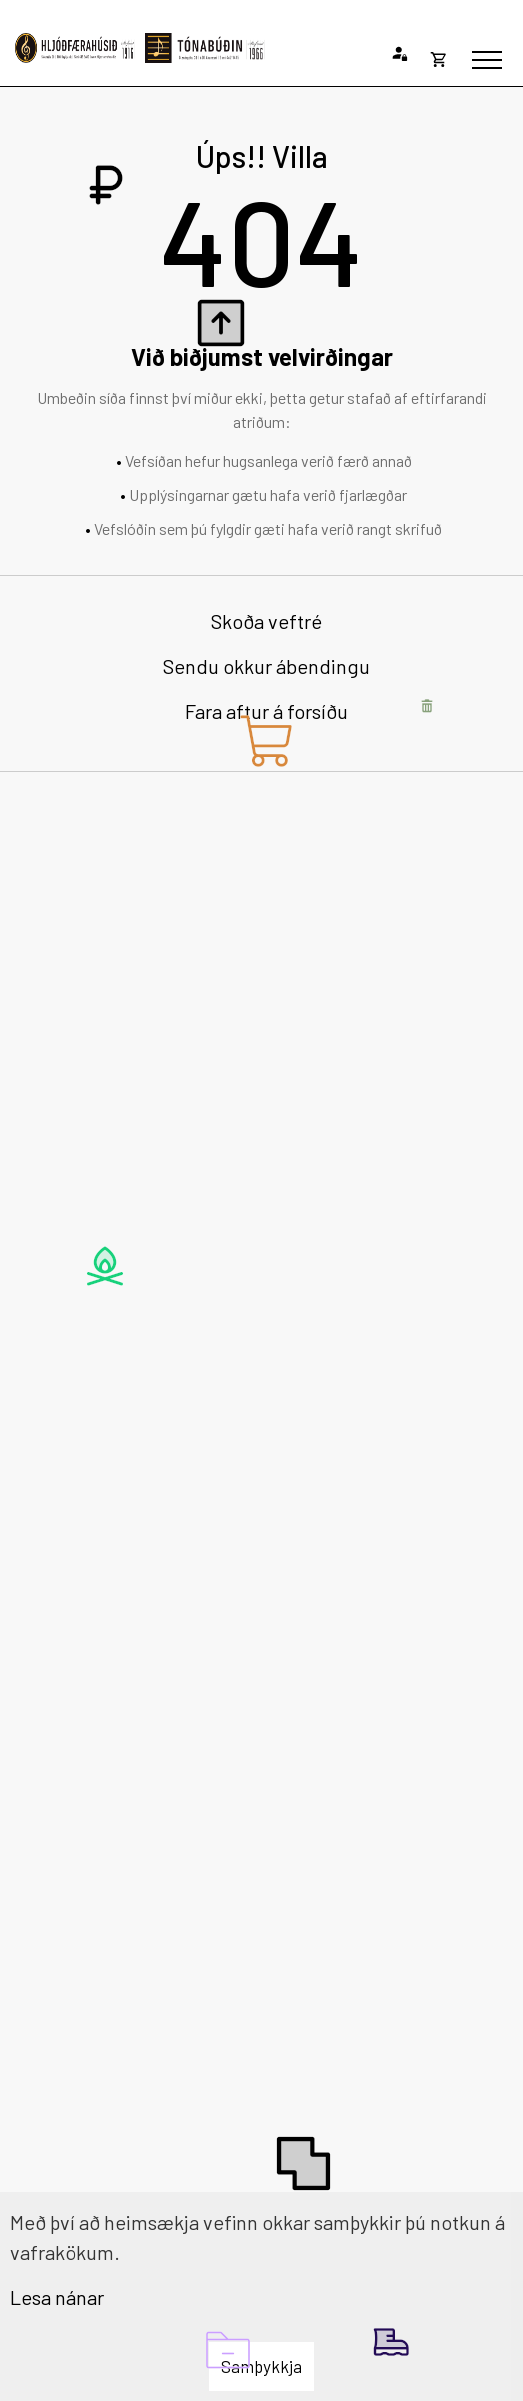  I want to click on access camping or outdoor activity features, so click(105, 1266).